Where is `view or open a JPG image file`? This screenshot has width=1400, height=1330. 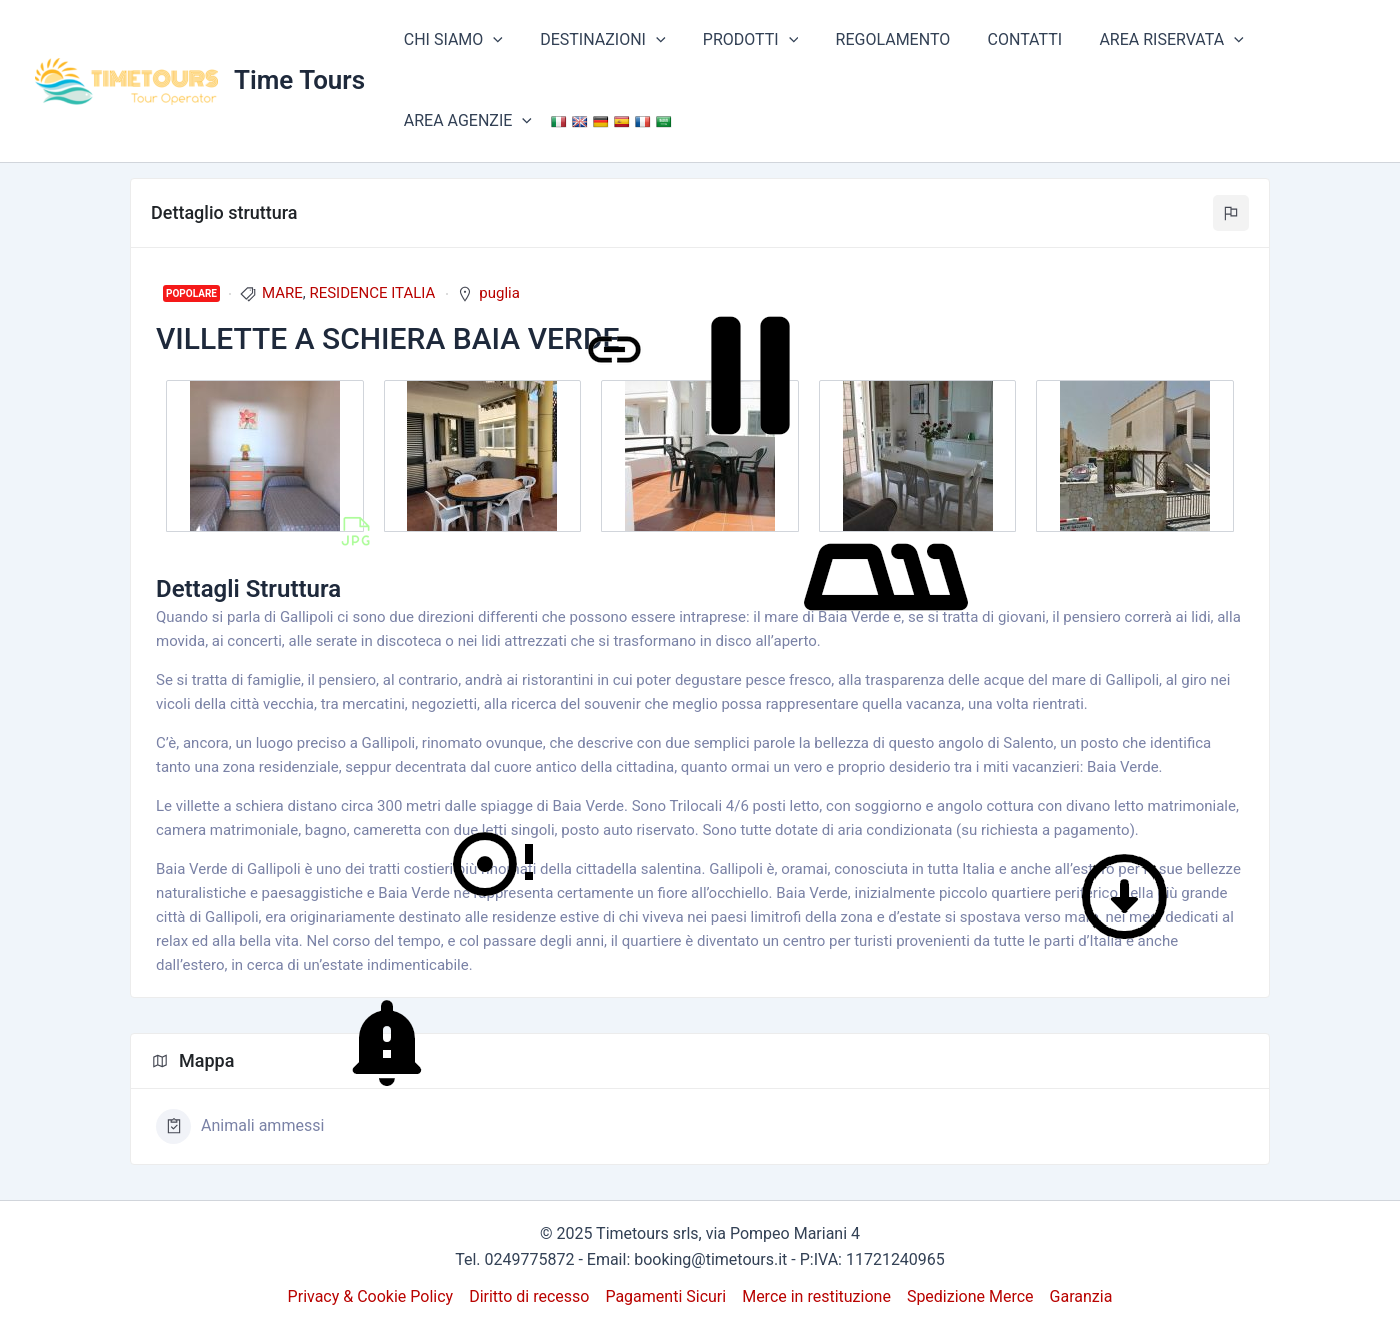
view or open a JPG image file is located at coordinates (356, 532).